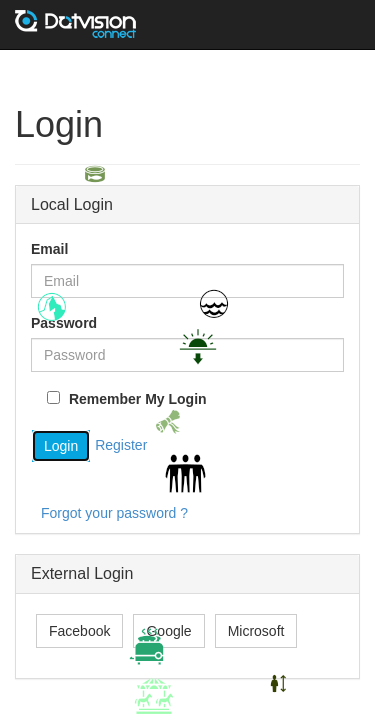  I want to click on view your friends list, so click(185, 473).